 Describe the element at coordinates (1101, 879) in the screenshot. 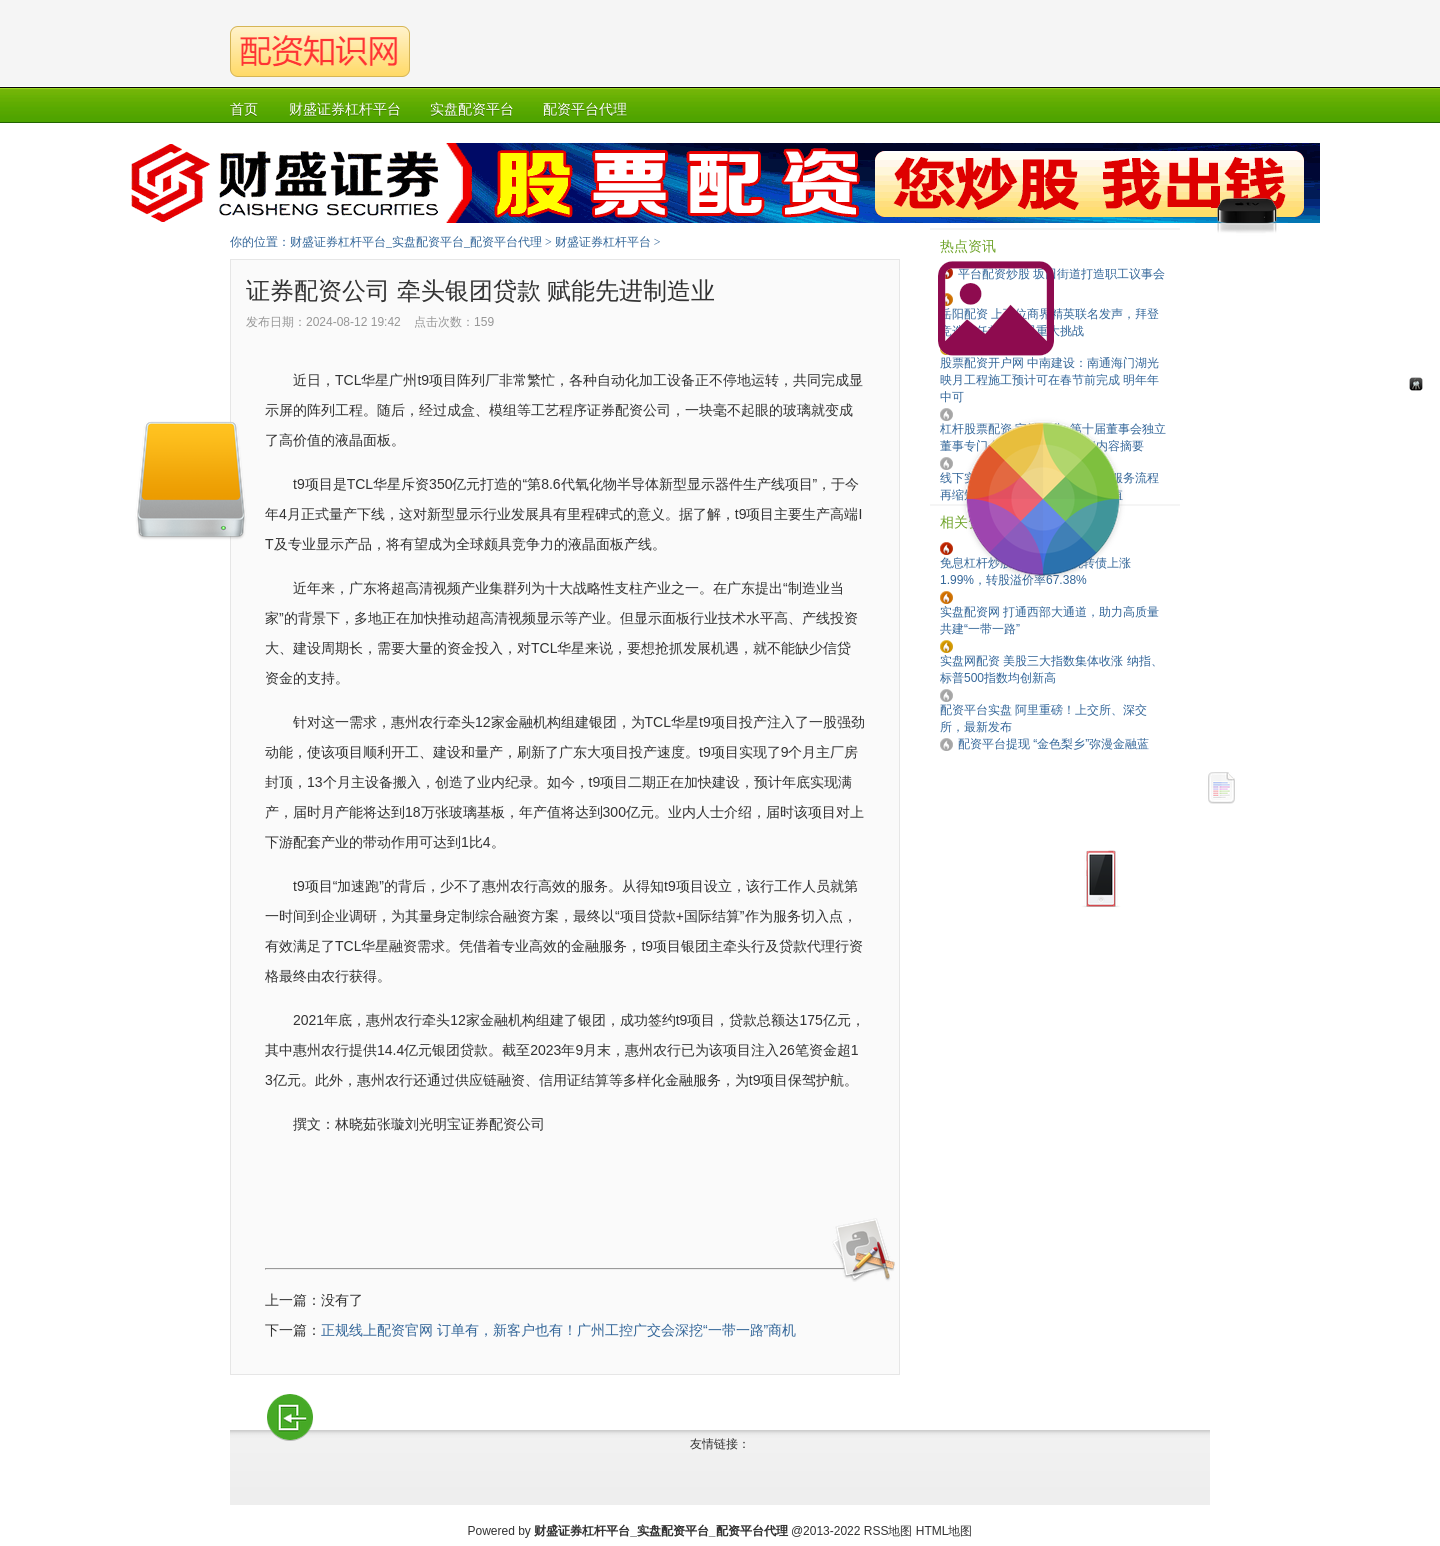

I see `iPod nano device in pink` at that location.